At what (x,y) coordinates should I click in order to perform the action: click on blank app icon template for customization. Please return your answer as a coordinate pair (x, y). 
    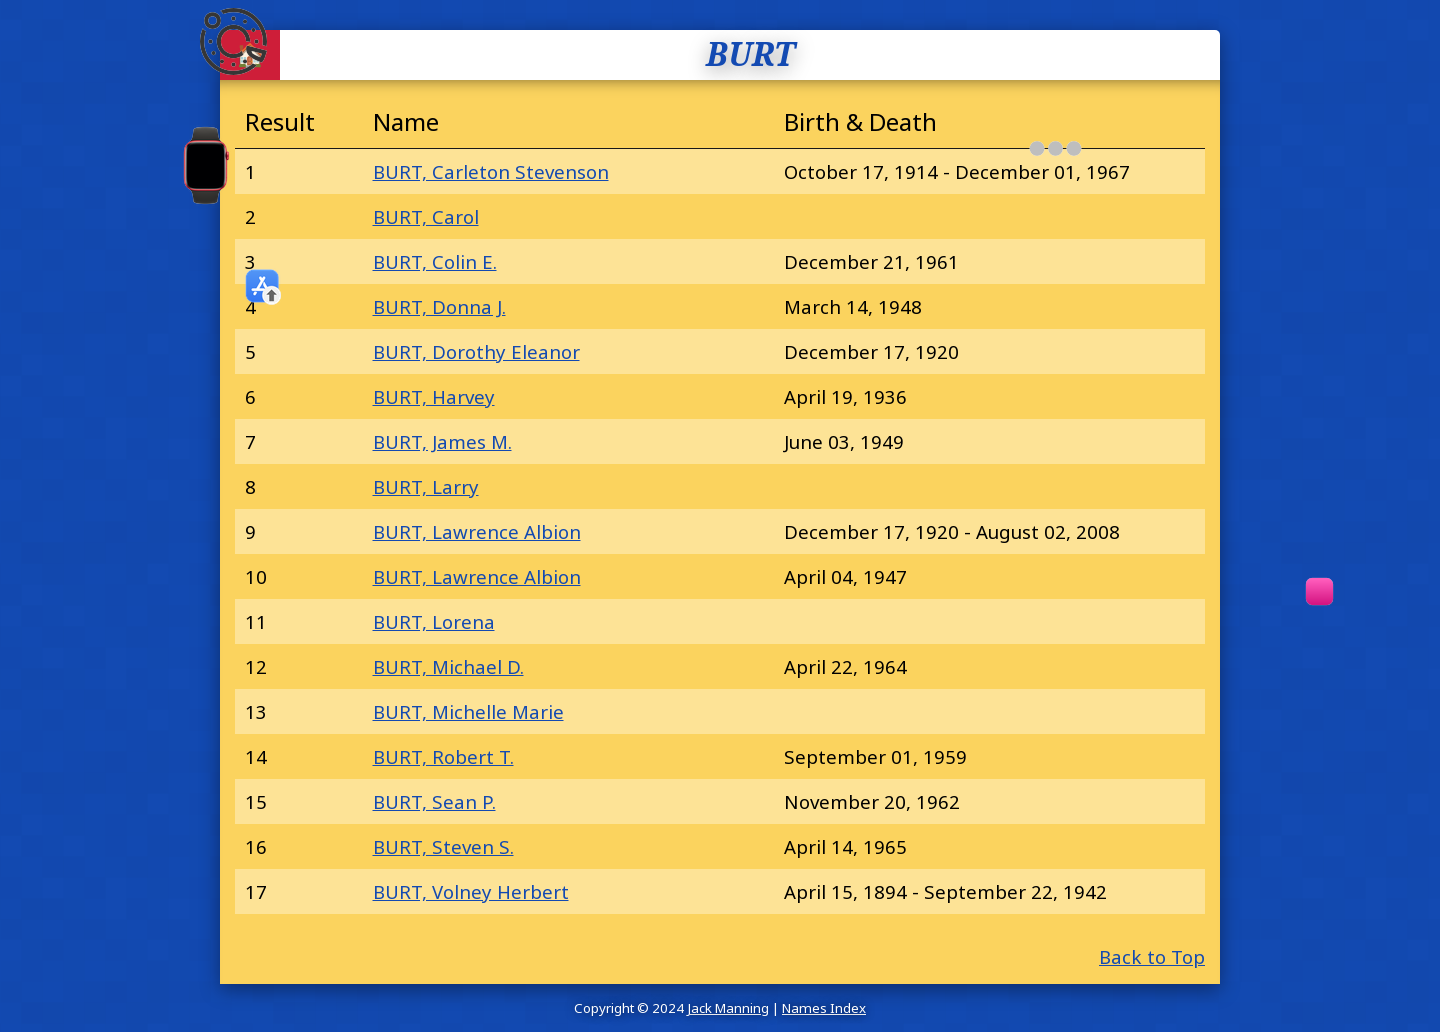
    Looking at the image, I should click on (1319, 591).